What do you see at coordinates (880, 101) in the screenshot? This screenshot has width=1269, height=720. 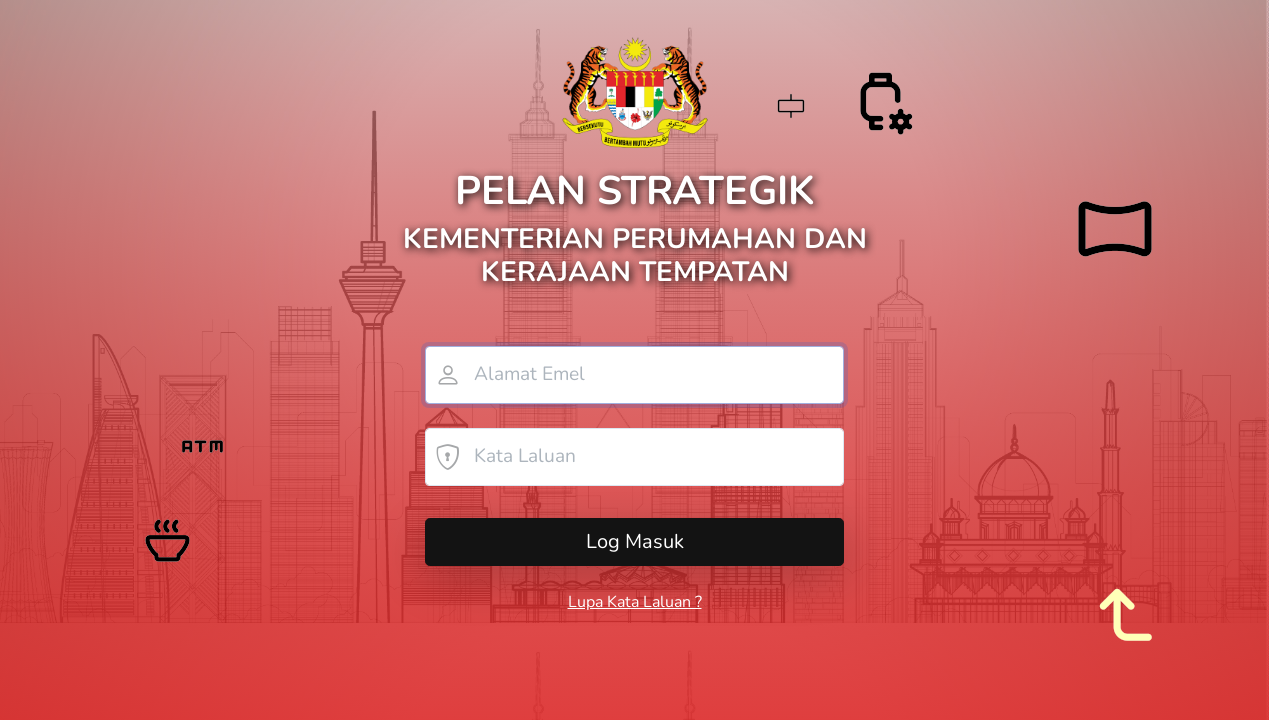 I see `access smartwatch settings` at bounding box center [880, 101].